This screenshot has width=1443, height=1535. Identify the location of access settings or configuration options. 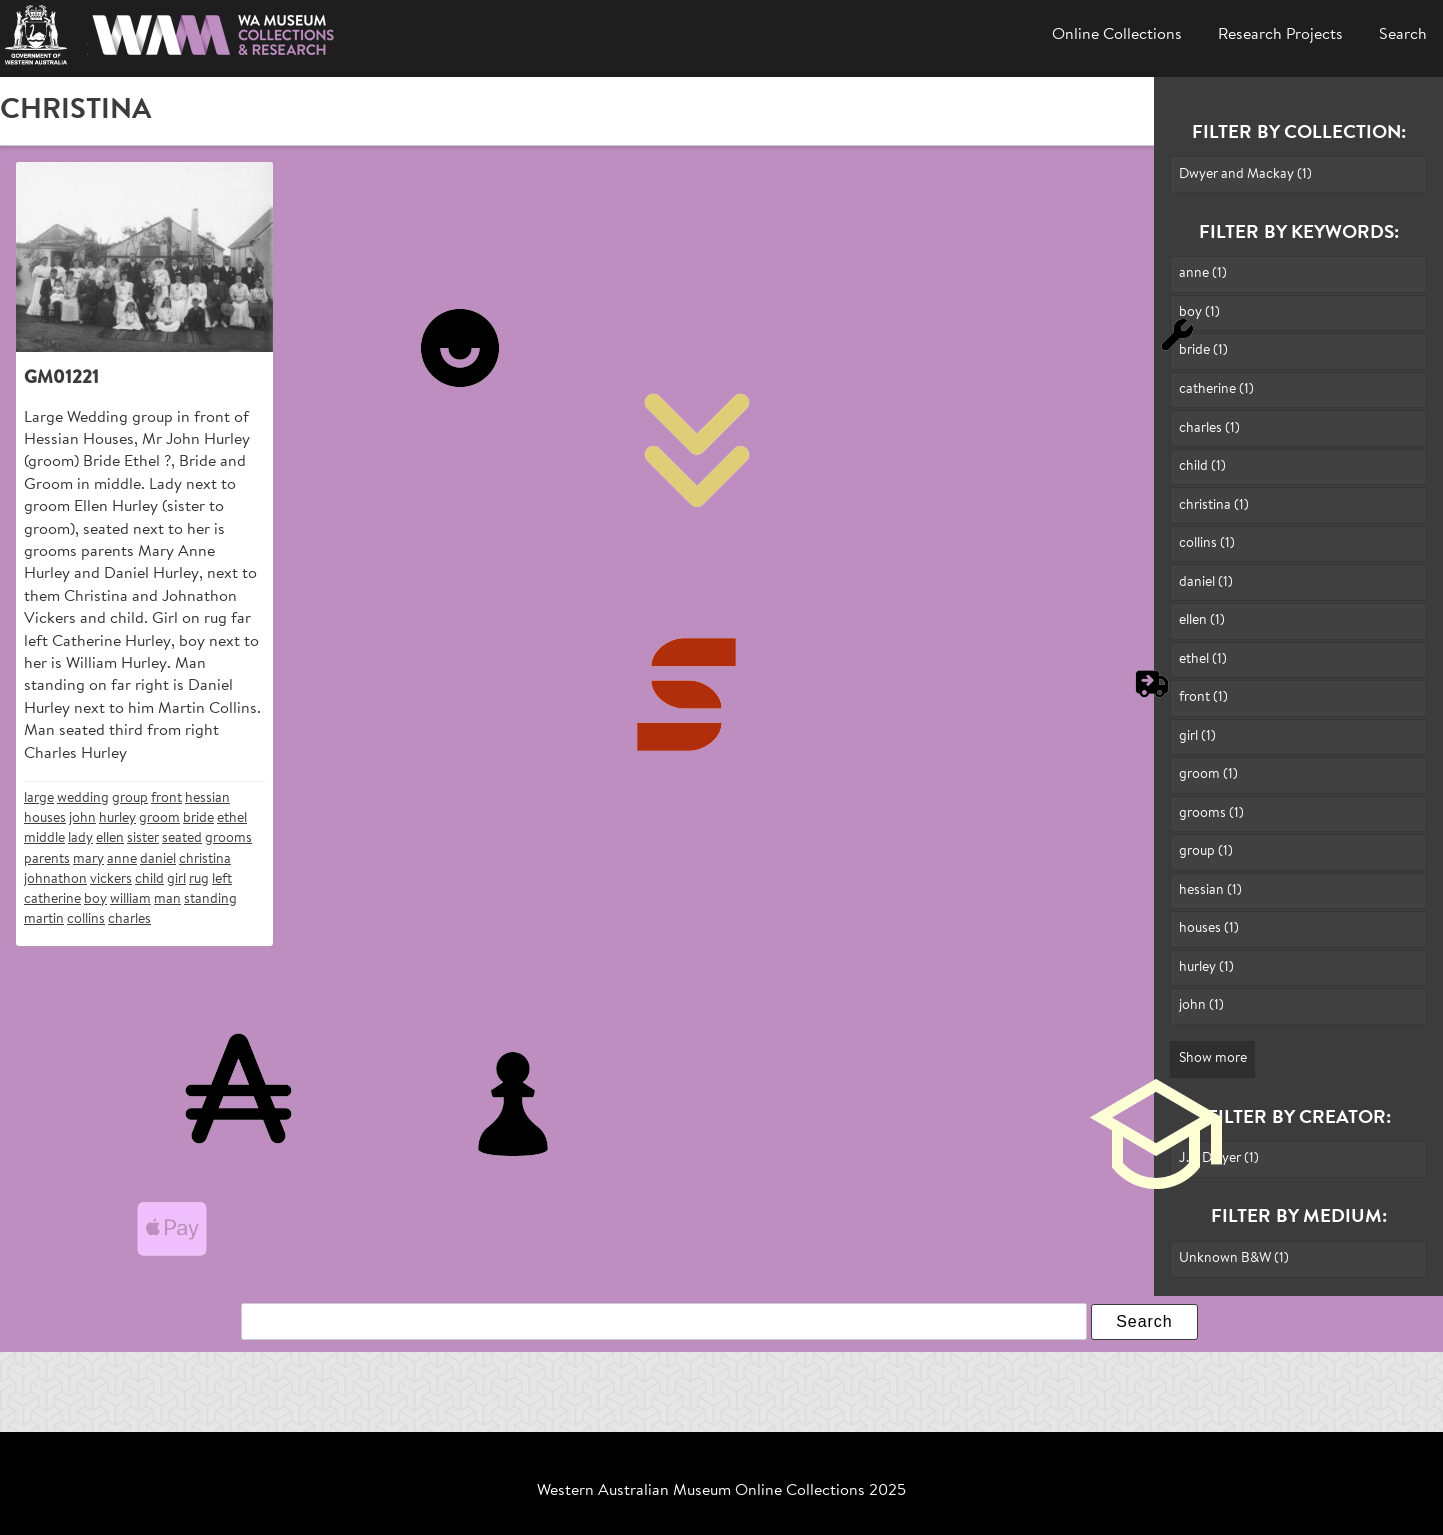
(1177, 334).